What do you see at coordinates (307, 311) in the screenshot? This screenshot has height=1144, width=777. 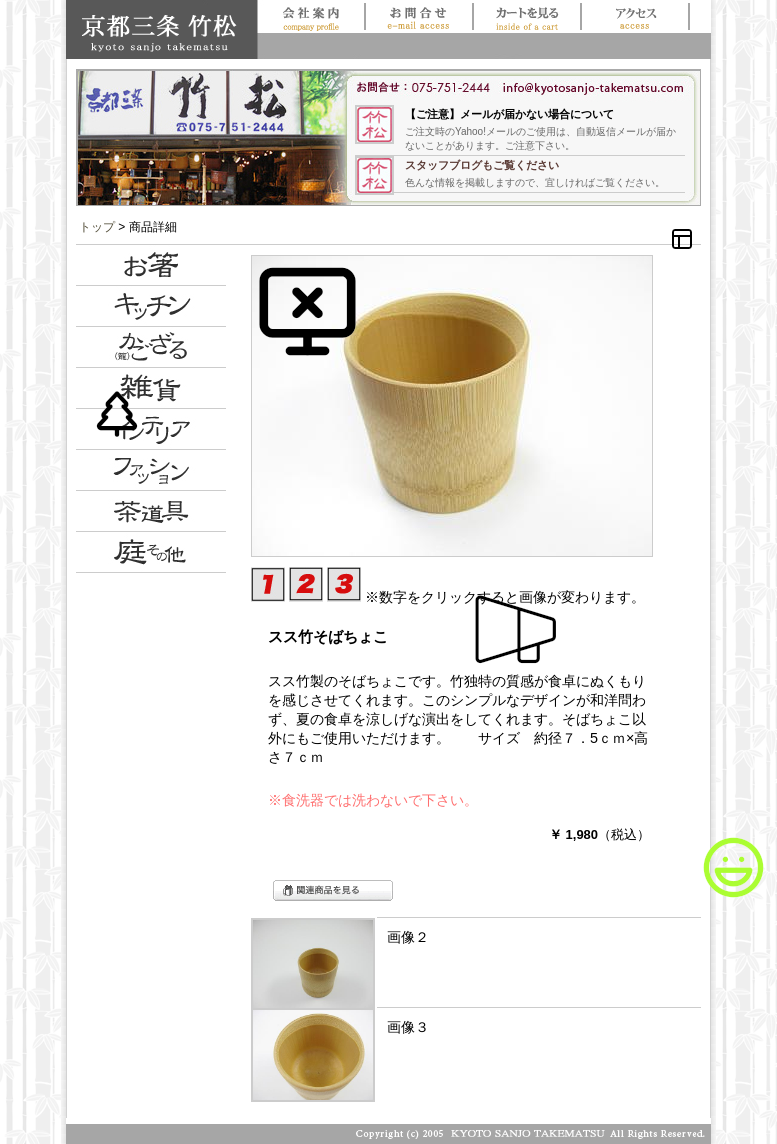 I see `disconnect or disable display` at bounding box center [307, 311].